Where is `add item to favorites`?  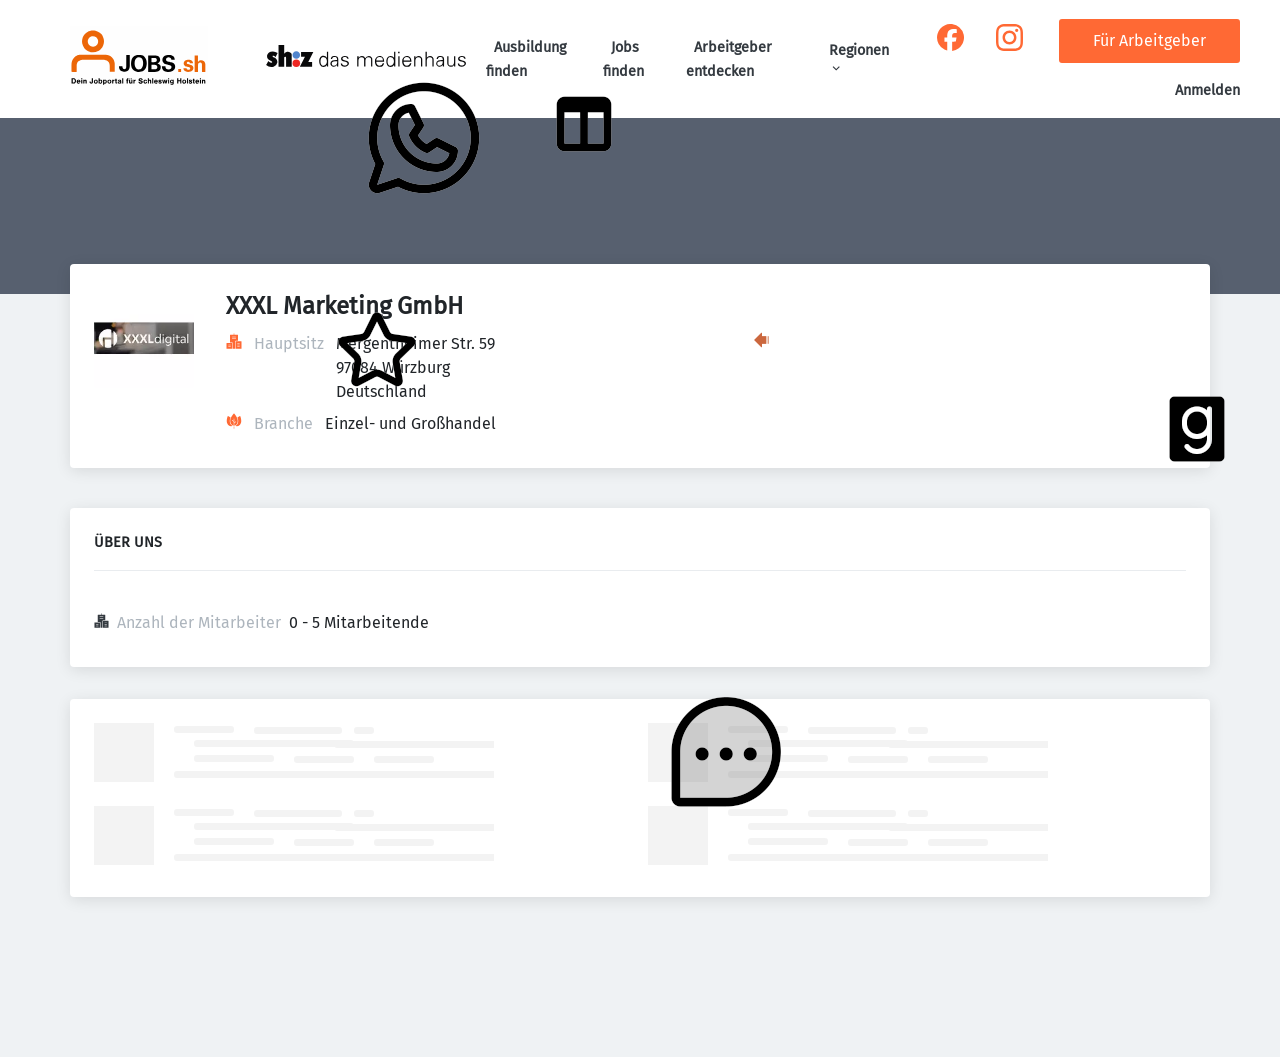 add item to favorites is located at coordinates (377, 351).